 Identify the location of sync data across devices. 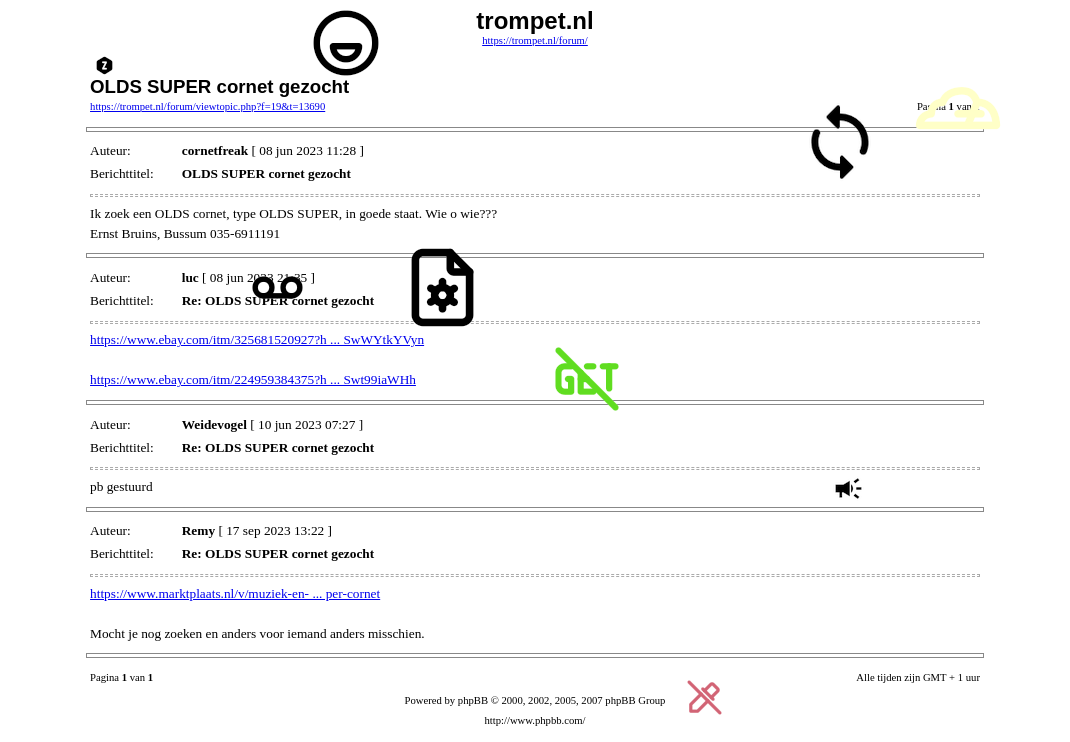
(840, 142).